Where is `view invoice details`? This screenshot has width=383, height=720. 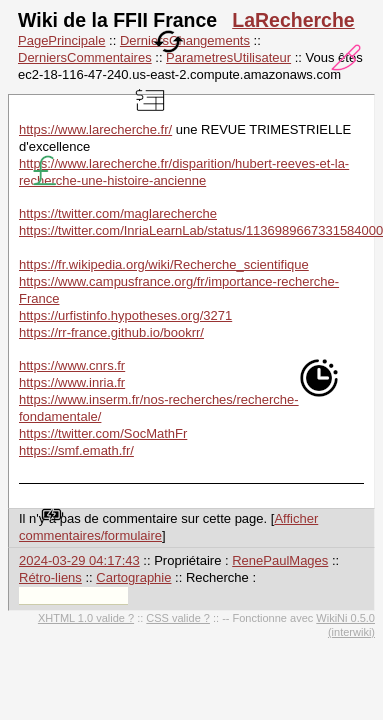
view invoice details is located at coordinates (150, 100).